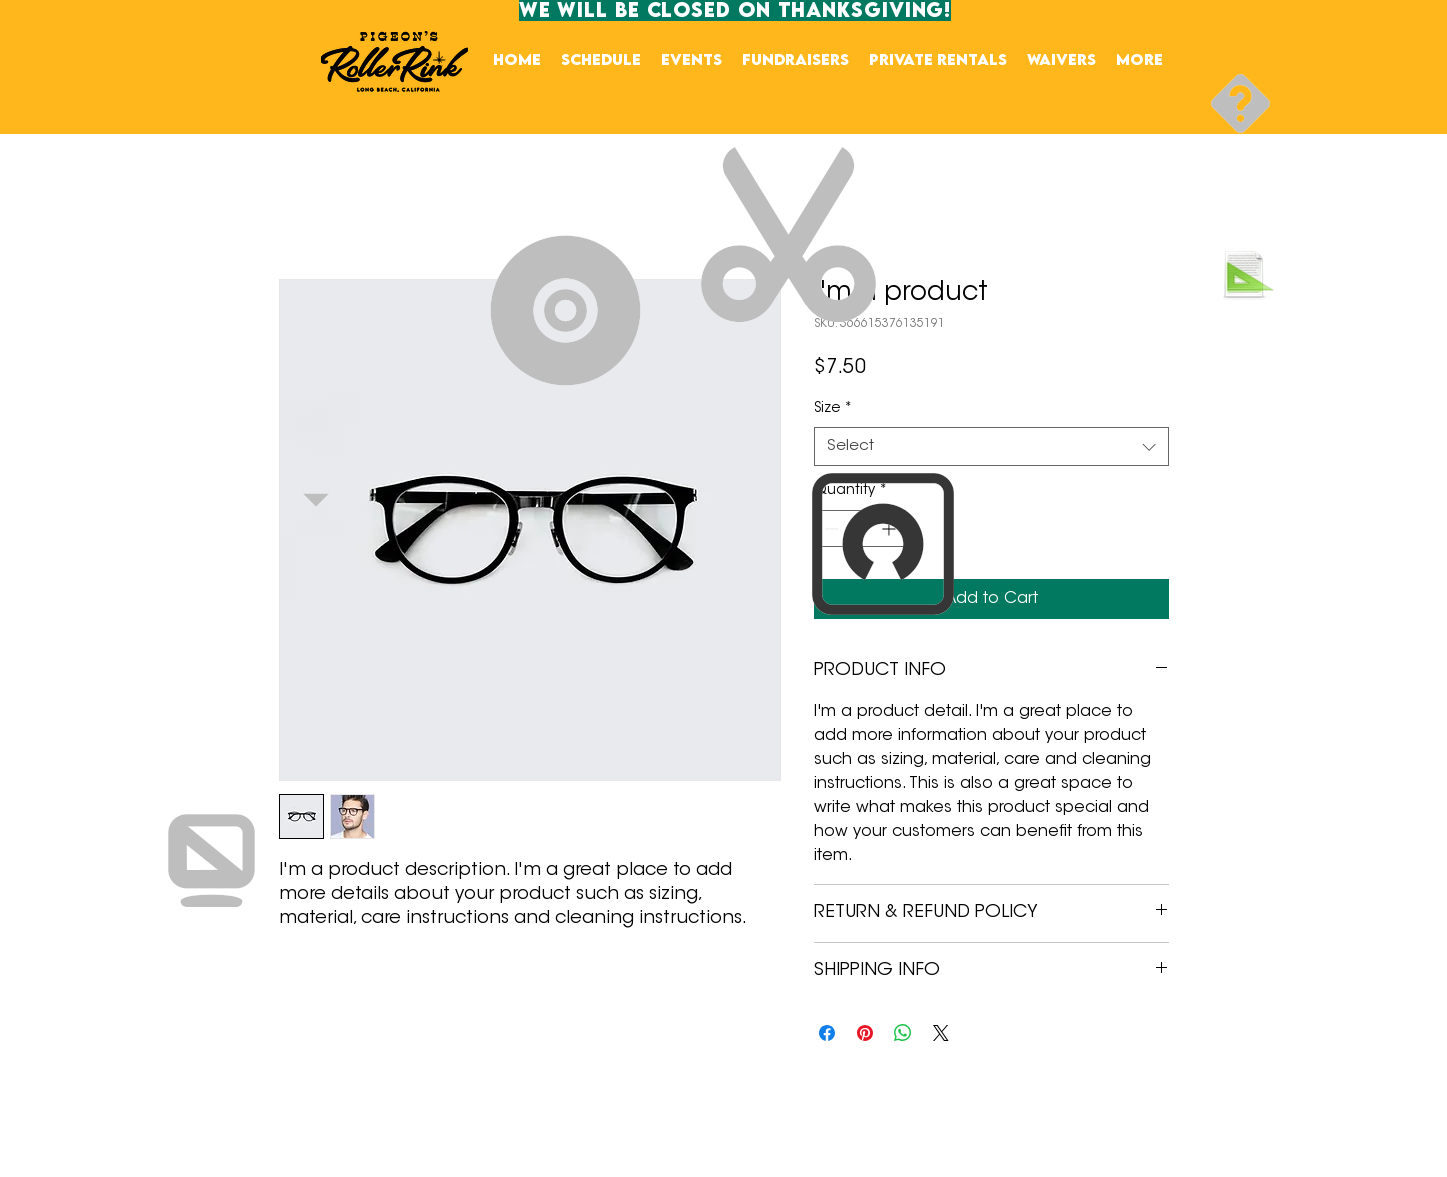  What do you see at coordinates (316, 499) in the screenshot?
I see `scroll down or view more content below` at bounding box center [316, 499].